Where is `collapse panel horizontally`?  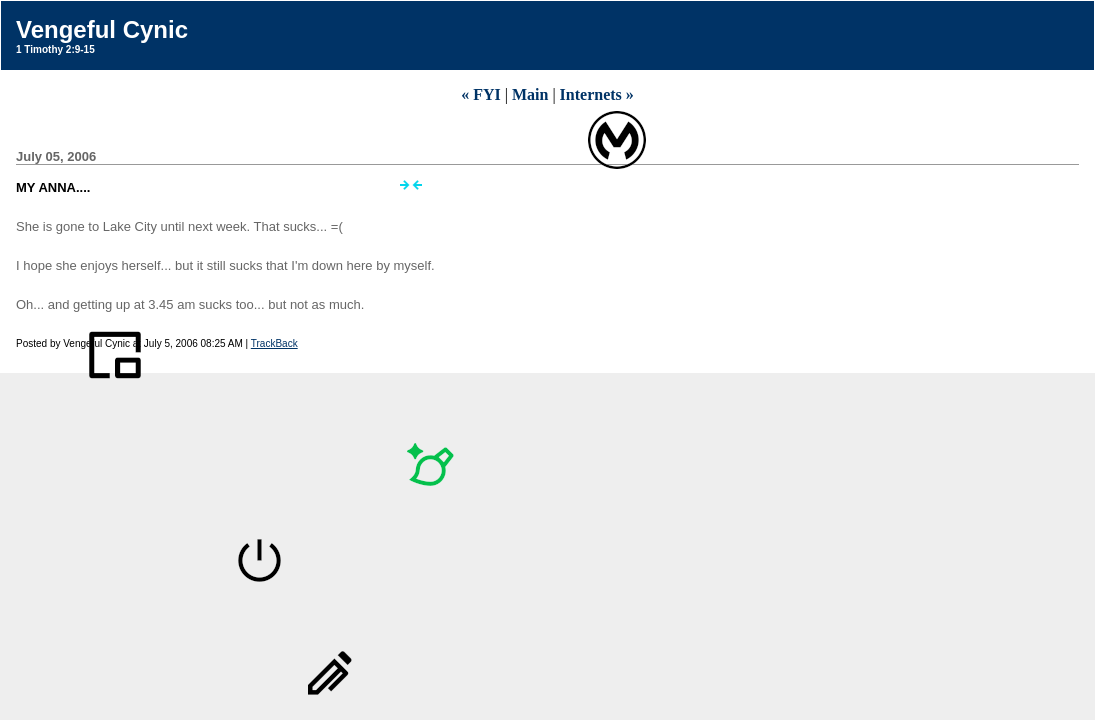 collapse panel horizontally is located at coordinates (411, 185).